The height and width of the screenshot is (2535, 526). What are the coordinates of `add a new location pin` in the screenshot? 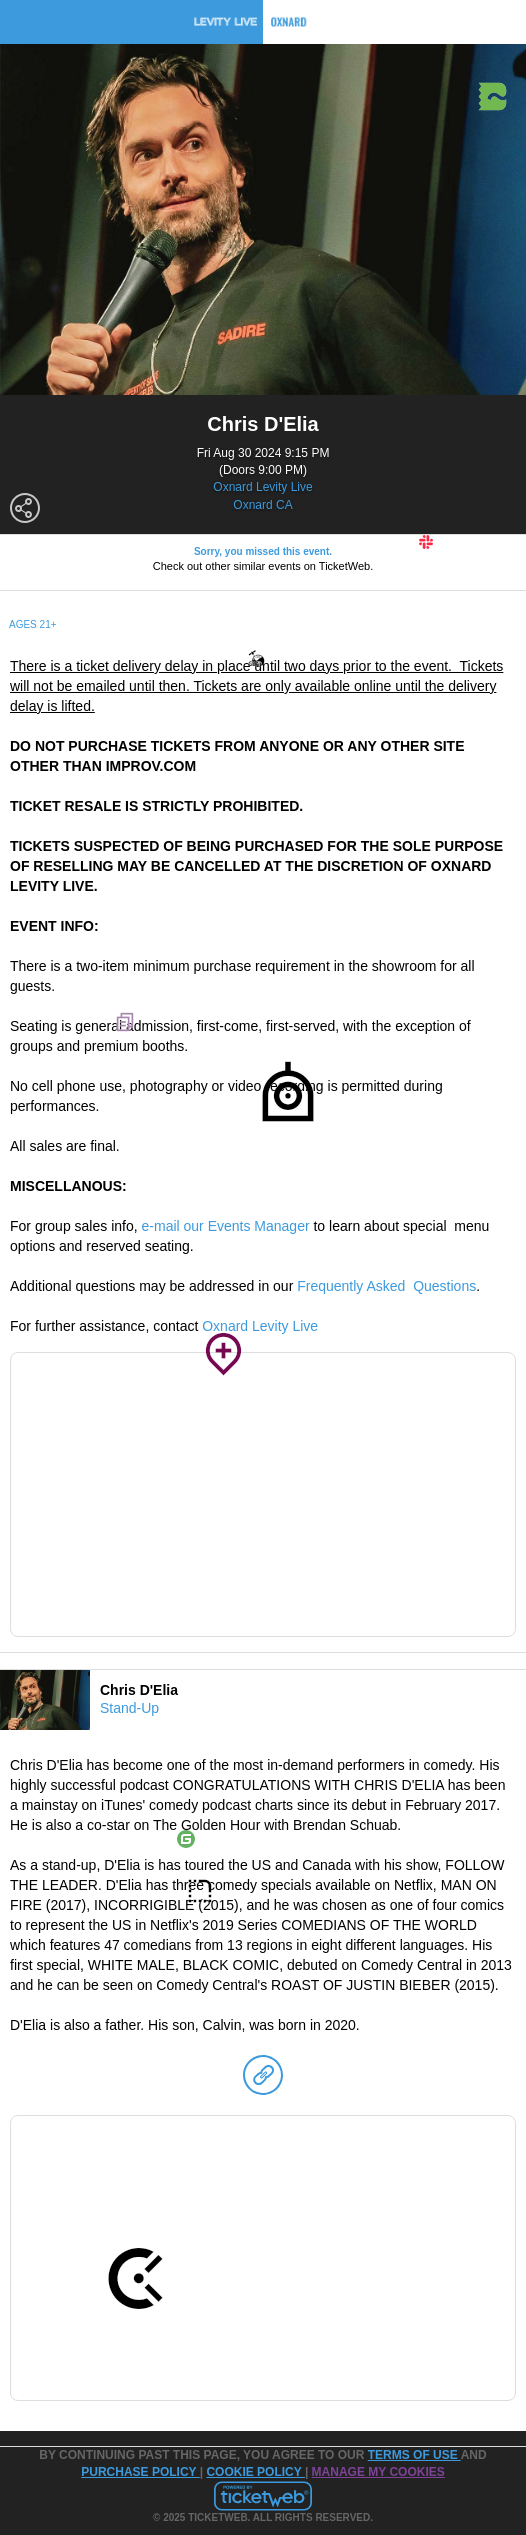 It's located at (223, 1352).